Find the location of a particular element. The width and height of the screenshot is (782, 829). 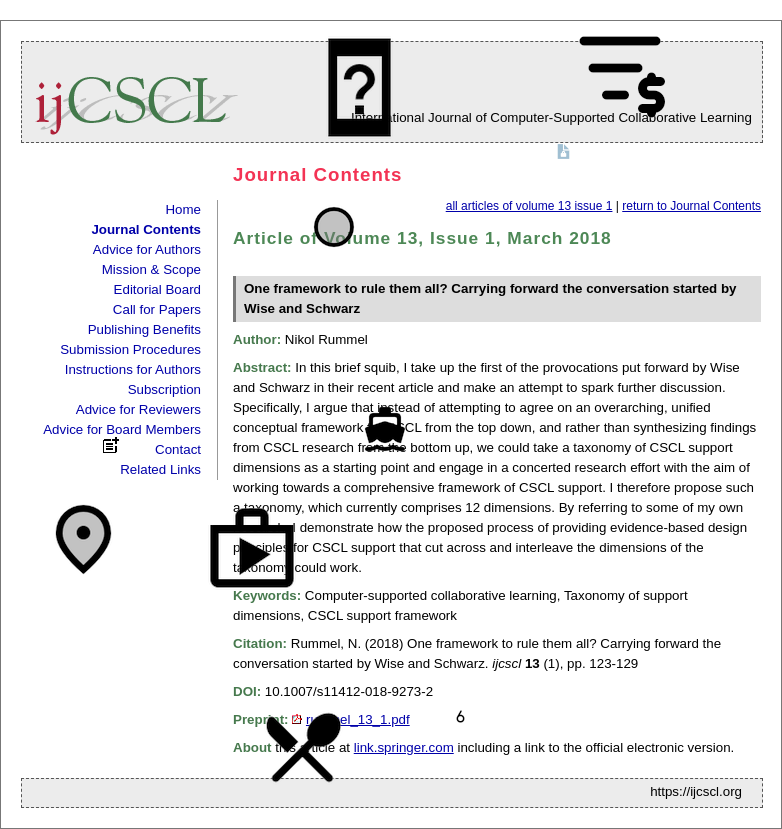

indicates step six in a multi-step process is located at coordinates (460, 716).